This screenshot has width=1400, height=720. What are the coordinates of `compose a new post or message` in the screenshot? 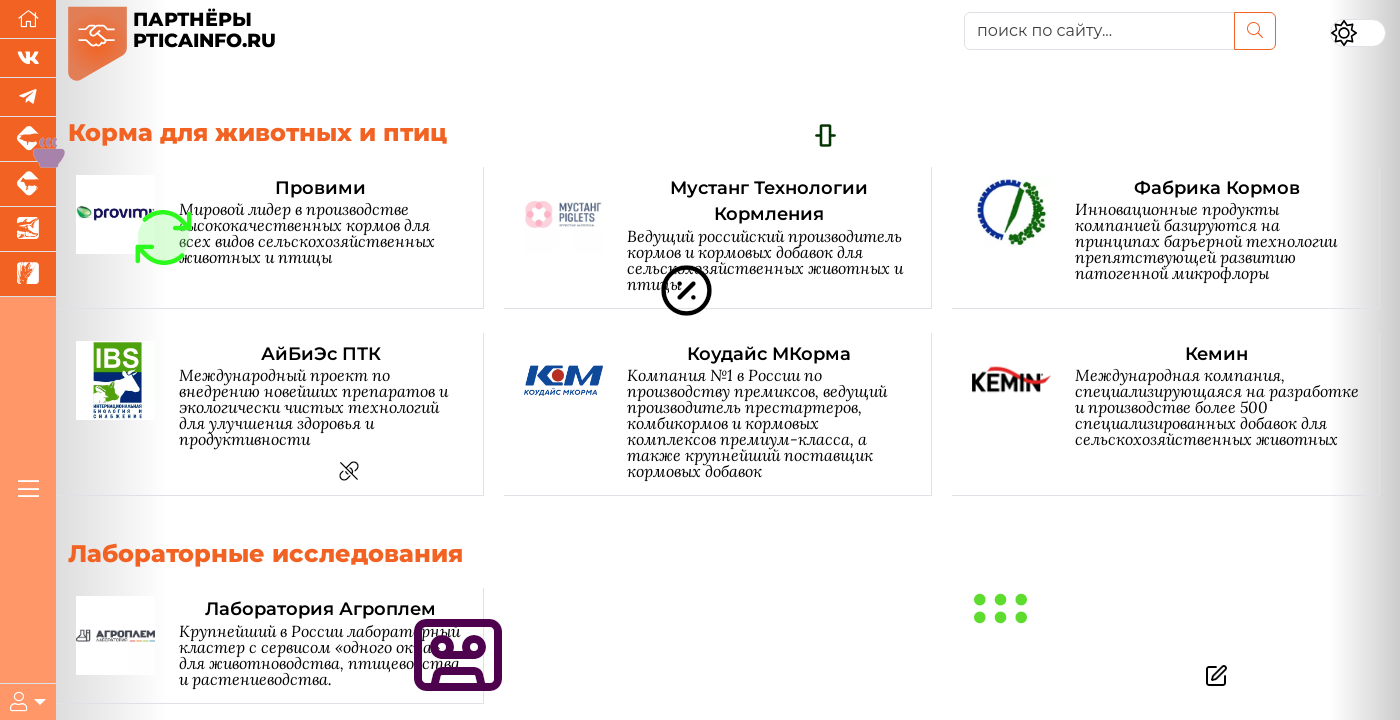 It's located at (1216, 676).